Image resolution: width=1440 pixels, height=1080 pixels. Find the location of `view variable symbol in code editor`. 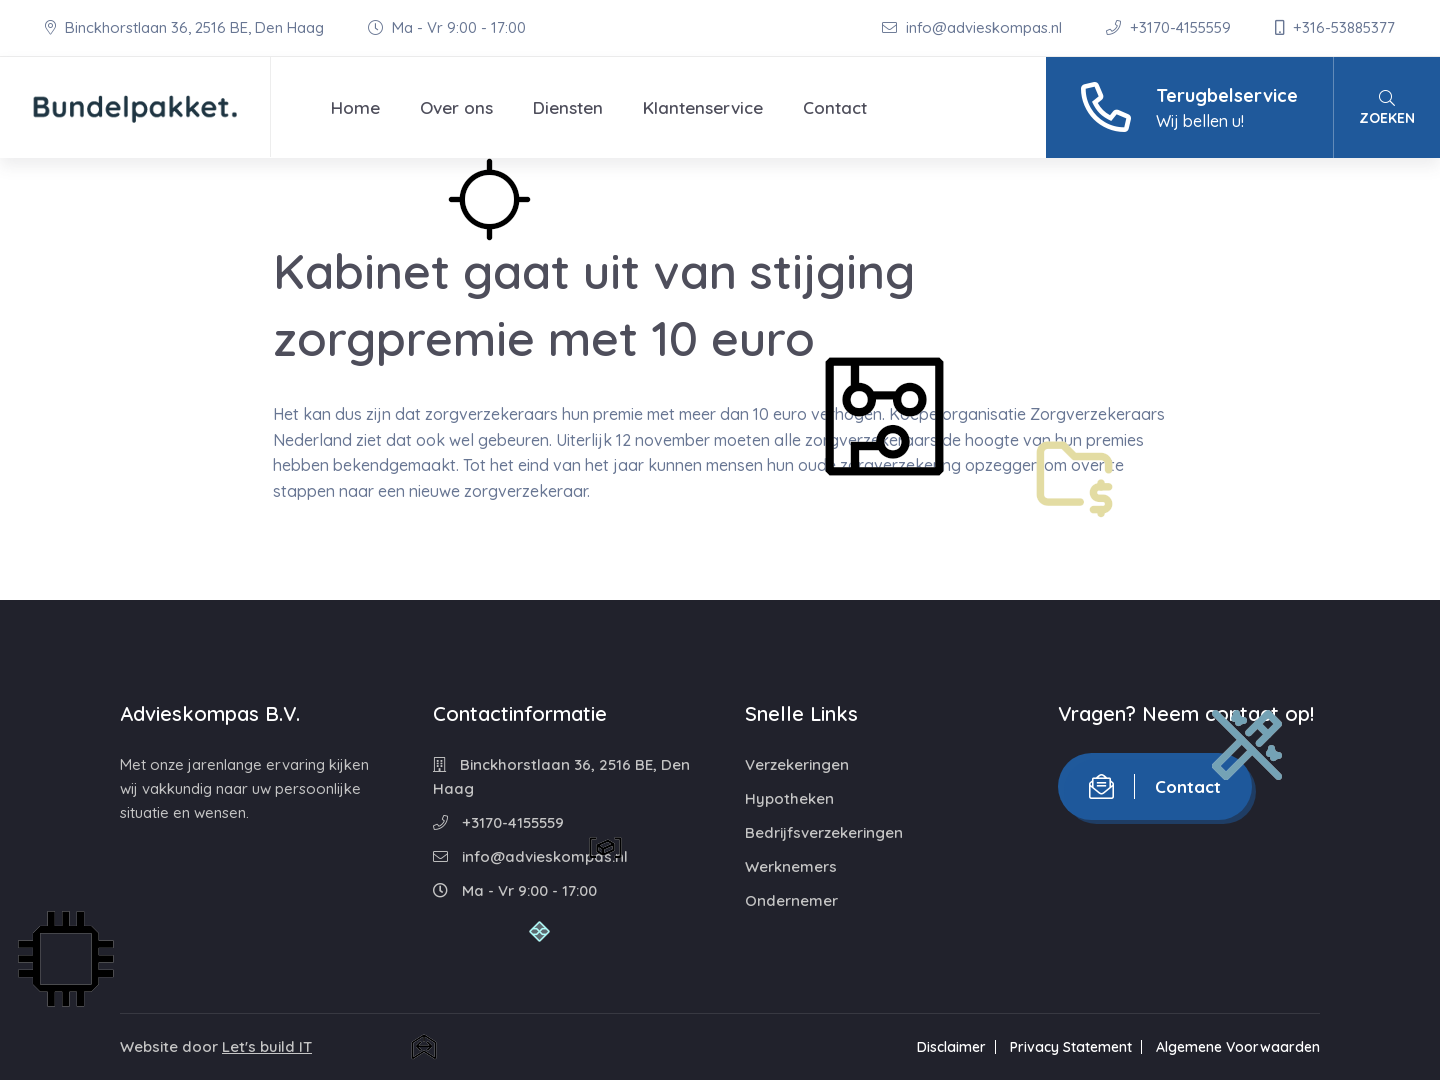

view variable symbol in code editor is located at coordinates (605, 846).